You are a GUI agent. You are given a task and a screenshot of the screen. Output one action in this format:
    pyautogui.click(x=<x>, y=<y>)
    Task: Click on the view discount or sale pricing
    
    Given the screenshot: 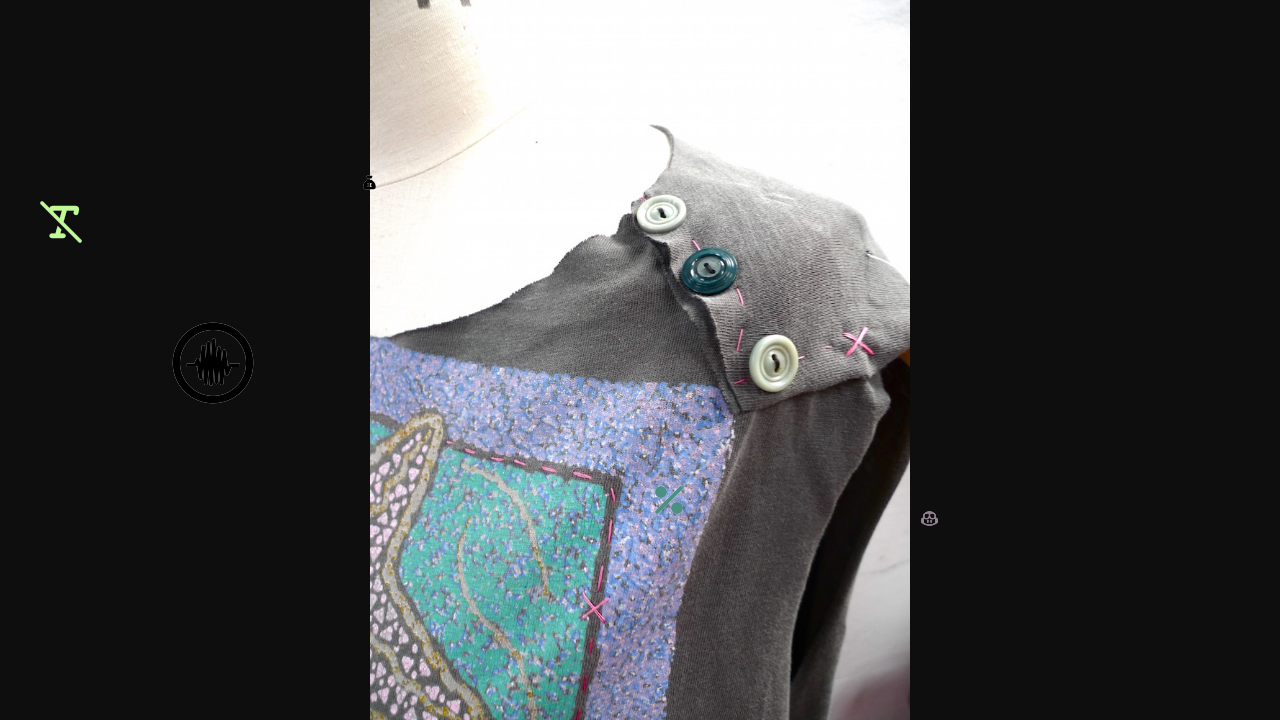 What is the action you would take?
    pyautogui.click(x=669, y=500)
    